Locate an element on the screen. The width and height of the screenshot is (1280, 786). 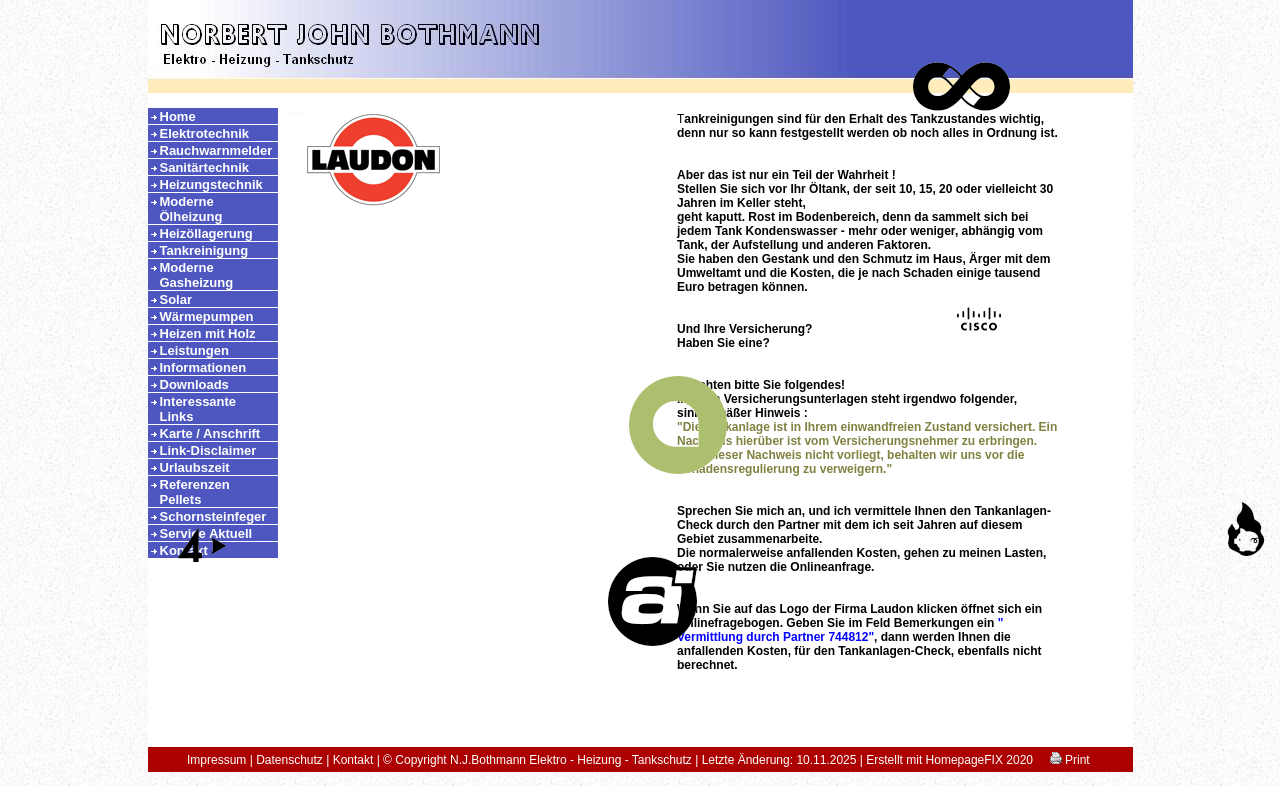
Cisco company logo is located at coordinates (979, 319).